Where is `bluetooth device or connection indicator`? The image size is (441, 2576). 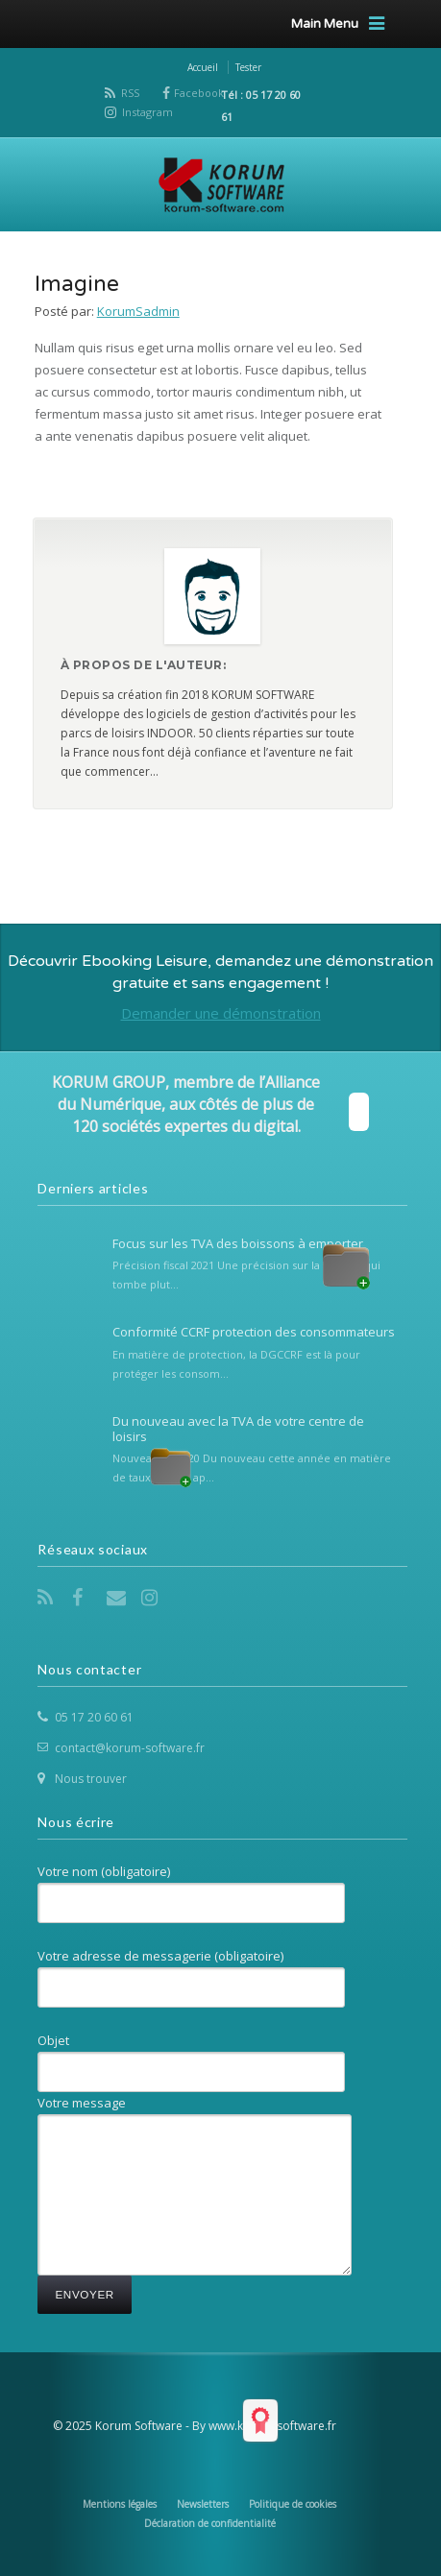 bluetooth device or connection indicator is located at coordinates (309, 1341).